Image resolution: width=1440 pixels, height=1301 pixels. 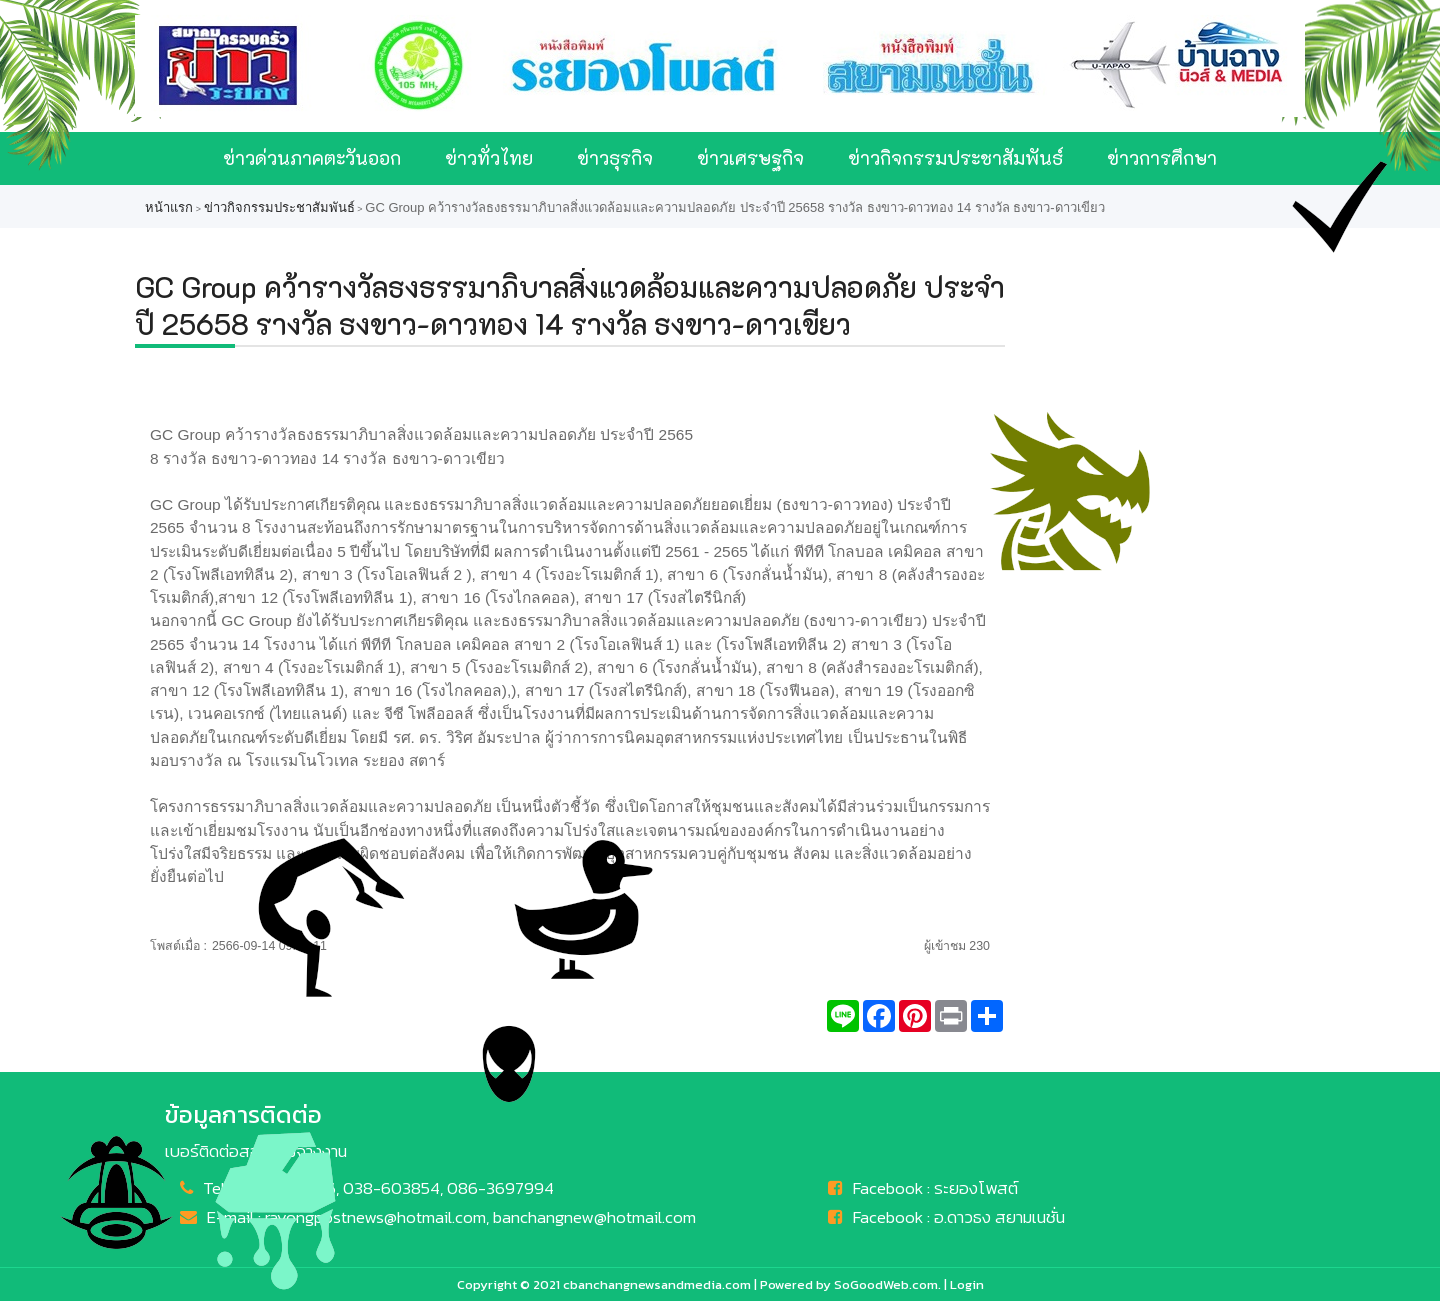 What do you see at coordinates (1070, 491) in the screenshot?
I see `access dragon or monster-related content` at bounding box center [1070, 491].